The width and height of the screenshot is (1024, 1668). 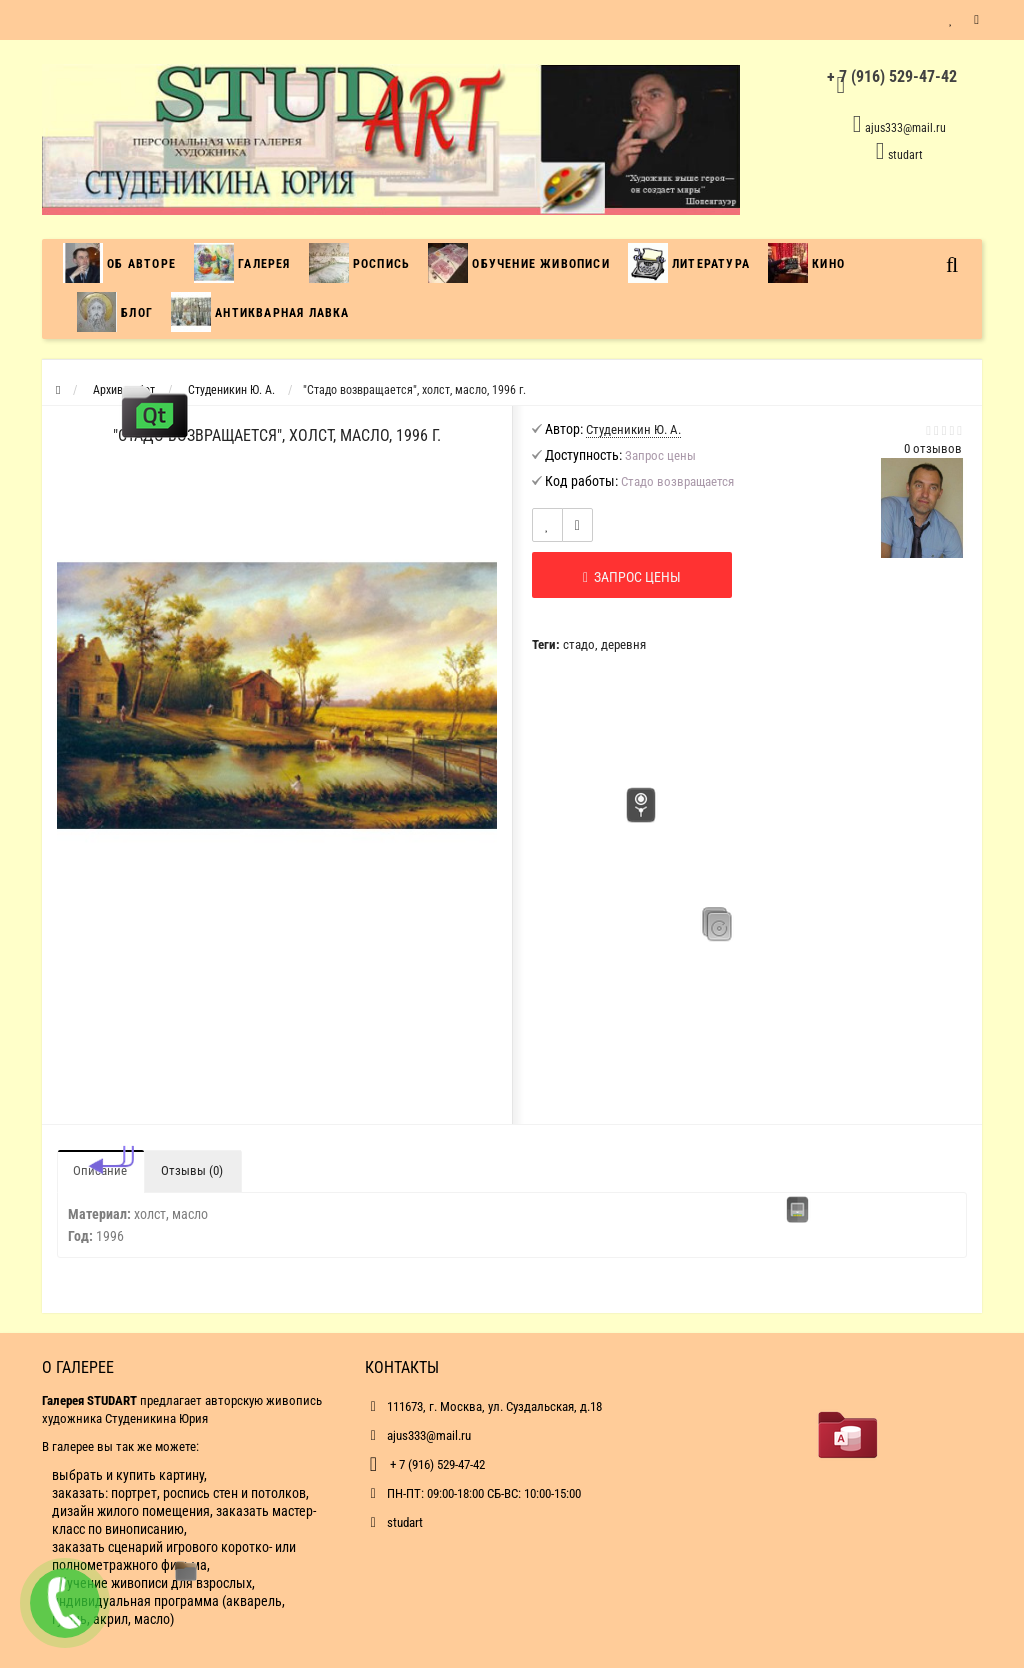 I want to click on access multiple disk drives or storage devices, so click(x=717, y=924).